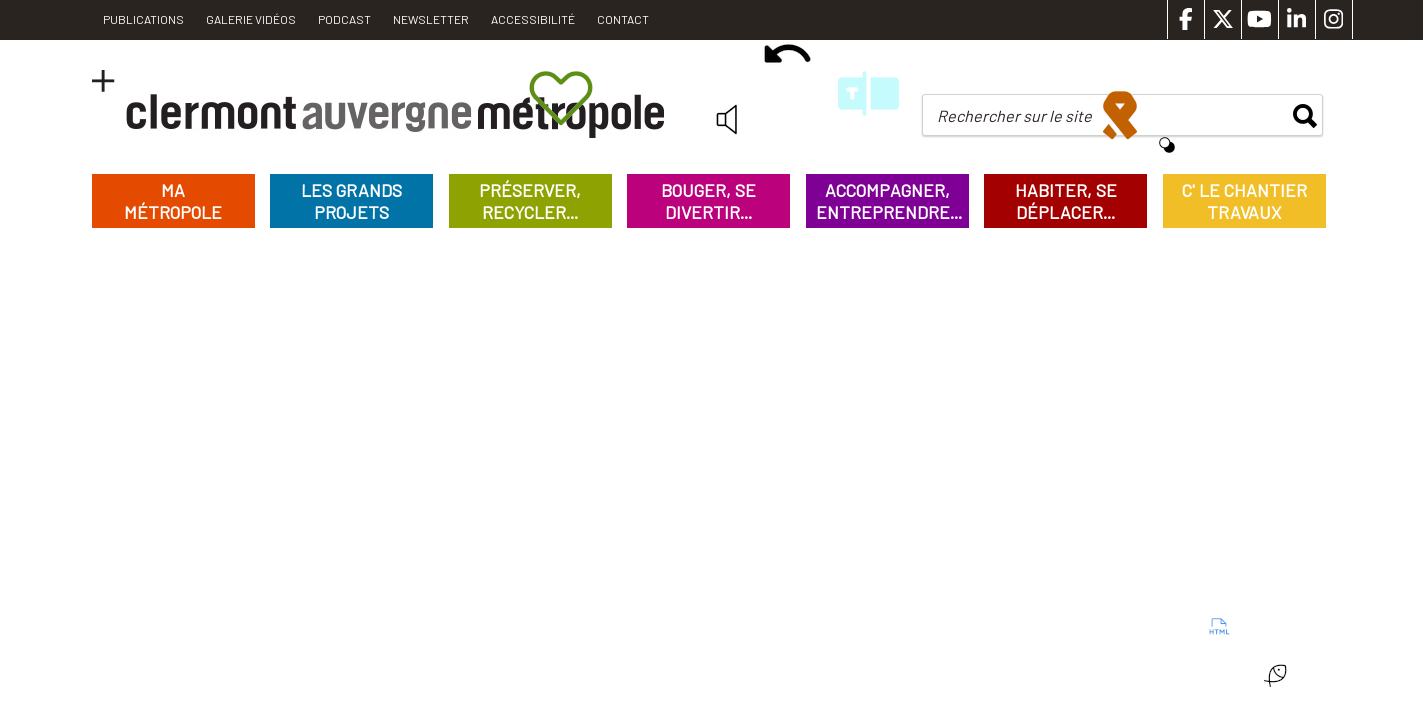  I want to click on mute audio or sound disabled, so click(732, 119).